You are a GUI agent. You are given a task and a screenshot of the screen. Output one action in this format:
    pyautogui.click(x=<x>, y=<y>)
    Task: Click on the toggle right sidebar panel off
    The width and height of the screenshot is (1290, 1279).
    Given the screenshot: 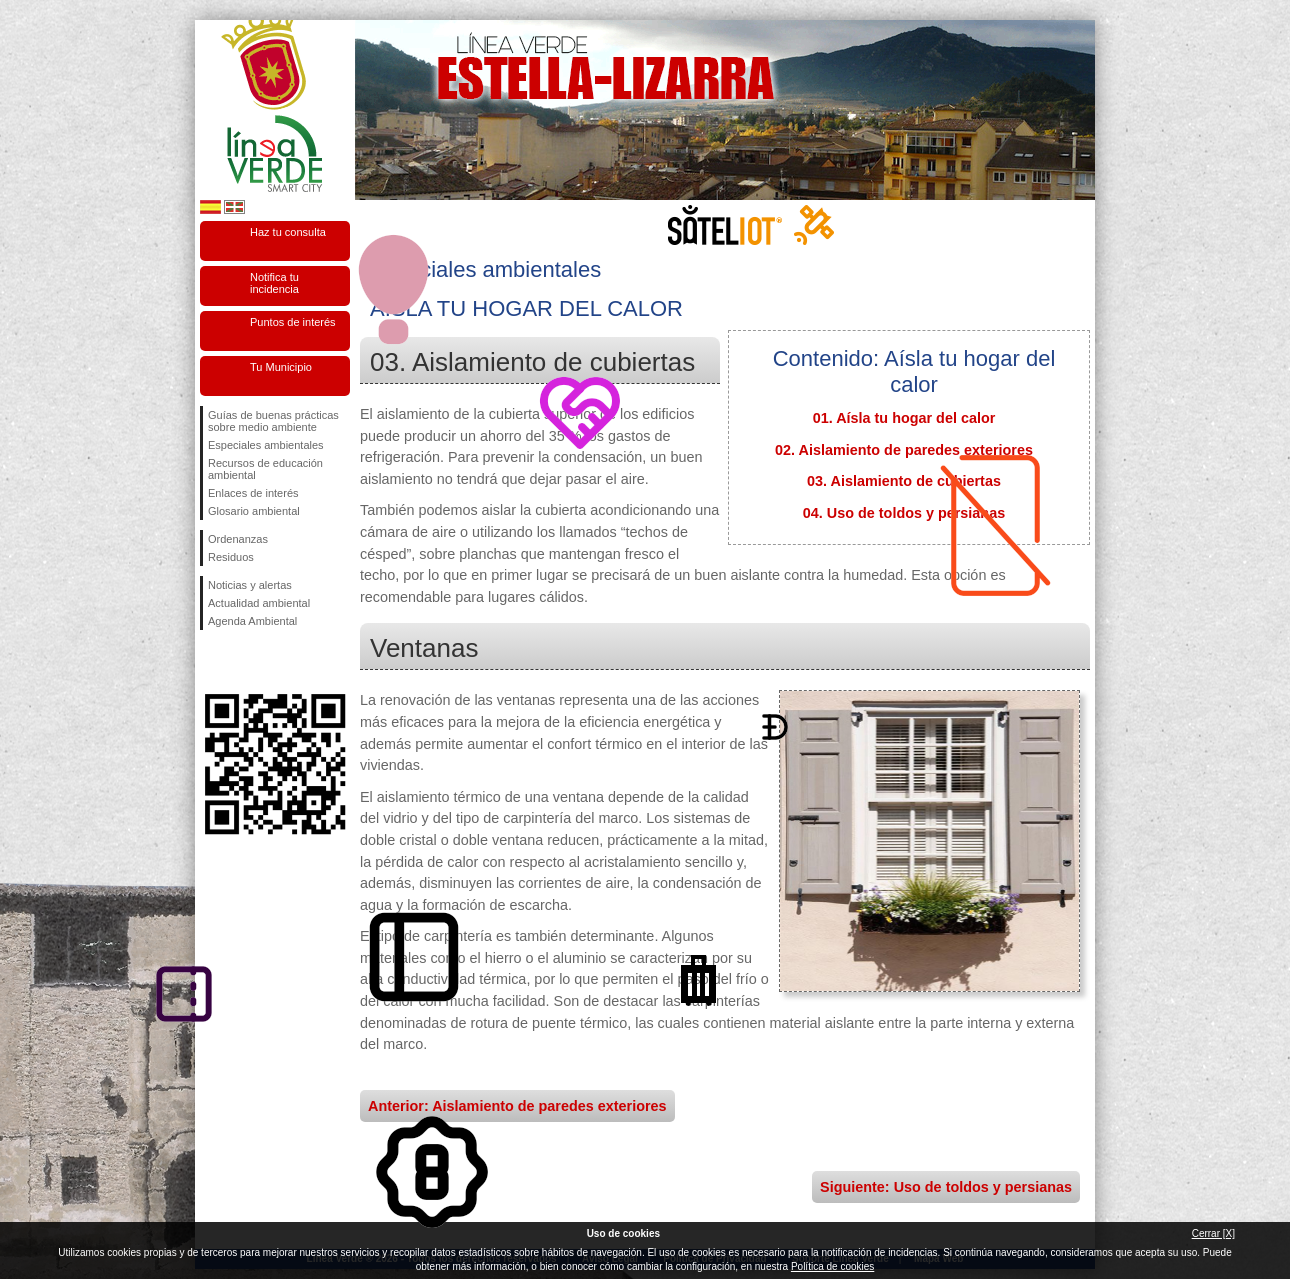 What is the action you would take?
    pyautogui.click(x=184, y=994)
    